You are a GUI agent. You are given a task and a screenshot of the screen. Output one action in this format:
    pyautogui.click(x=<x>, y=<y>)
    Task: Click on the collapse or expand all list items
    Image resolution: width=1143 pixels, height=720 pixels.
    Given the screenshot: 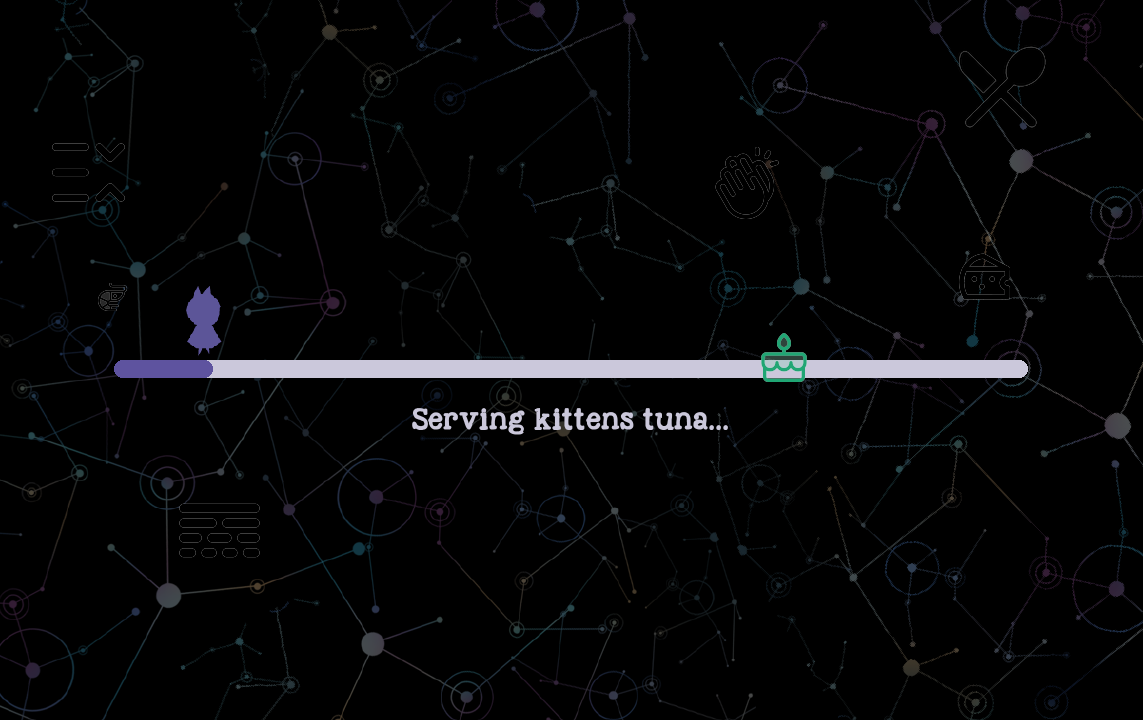 What is the action you would take?
    pyautogui.click(x=88, y=172)
    